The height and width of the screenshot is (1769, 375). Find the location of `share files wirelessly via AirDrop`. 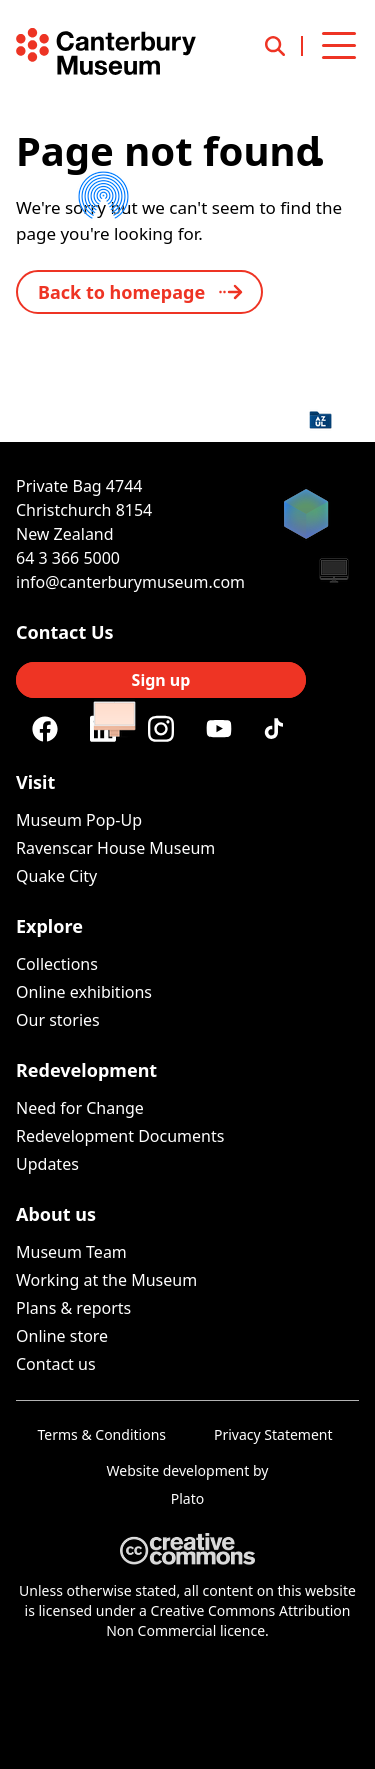

share files wirelessly via AirDrop is located at coordinates (103, 196).